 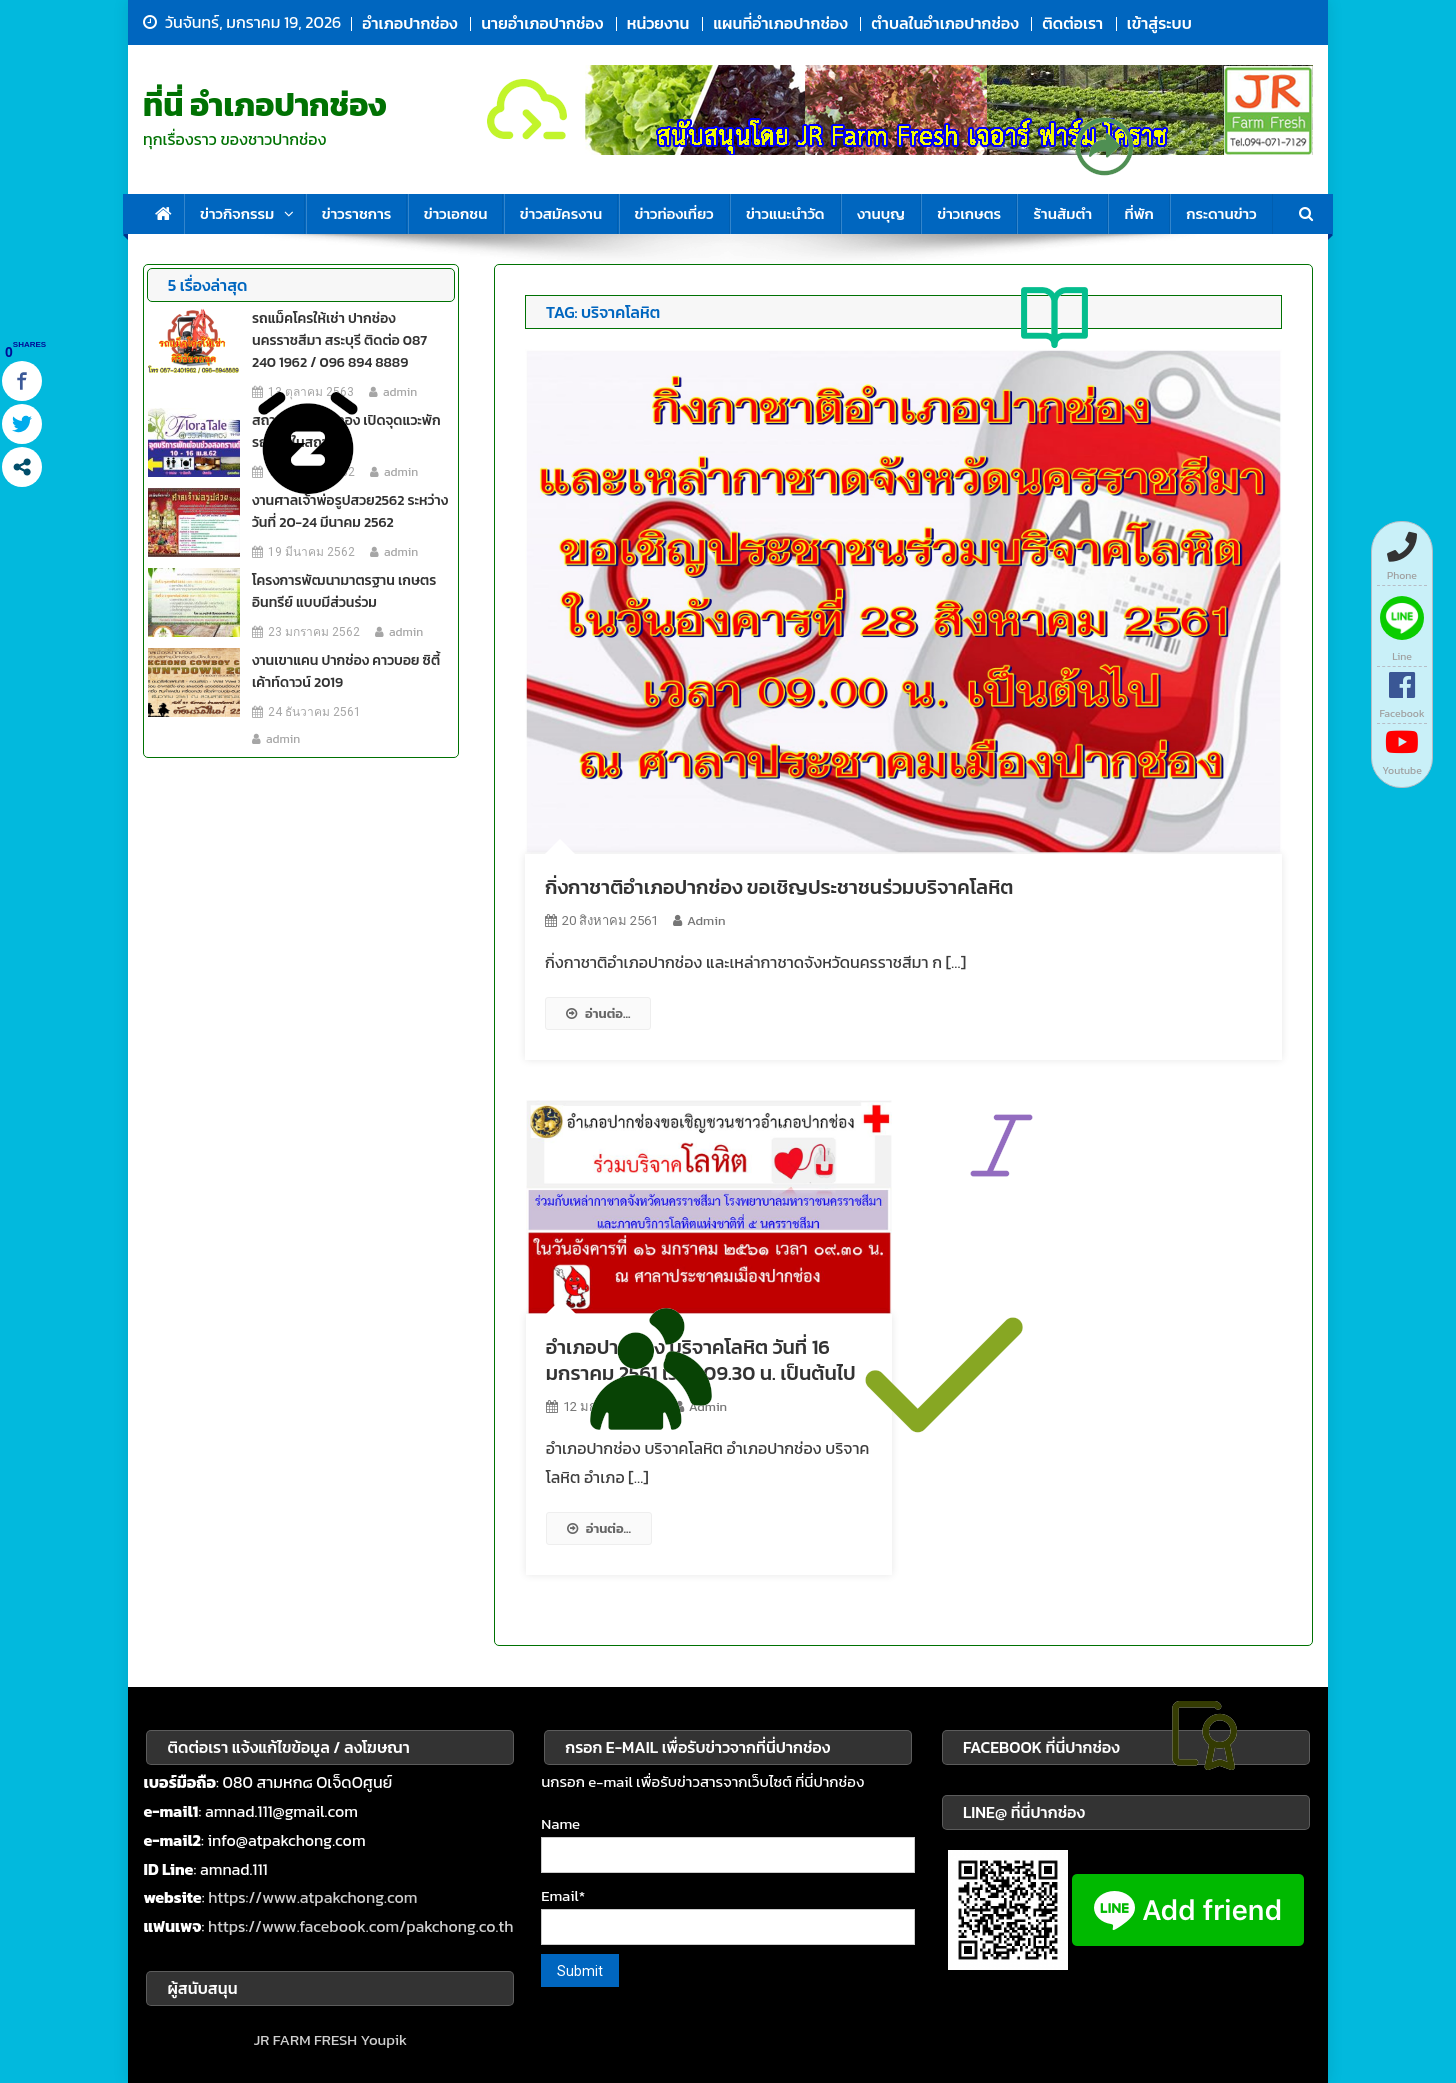 What do you see at coordinates (651, 1369) in the screenshot?
I see `view friends list` at bounding box center [651, 1369].